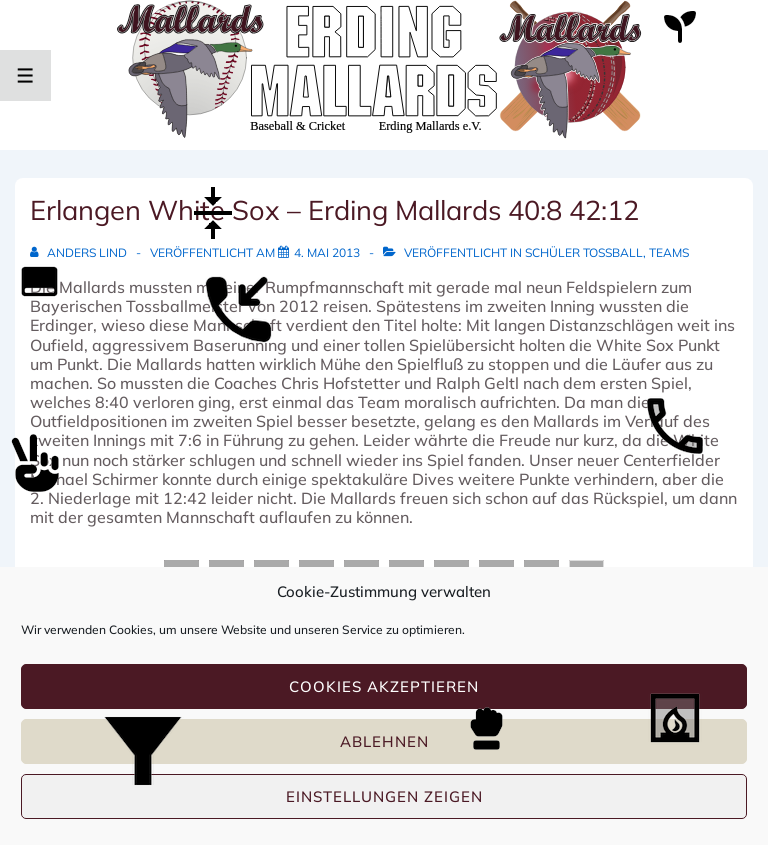 This screenshot has width=768, height=845. Describe the element at coordinates (675, 718) in the screenshot. I see `access home or living room controls` at that location.